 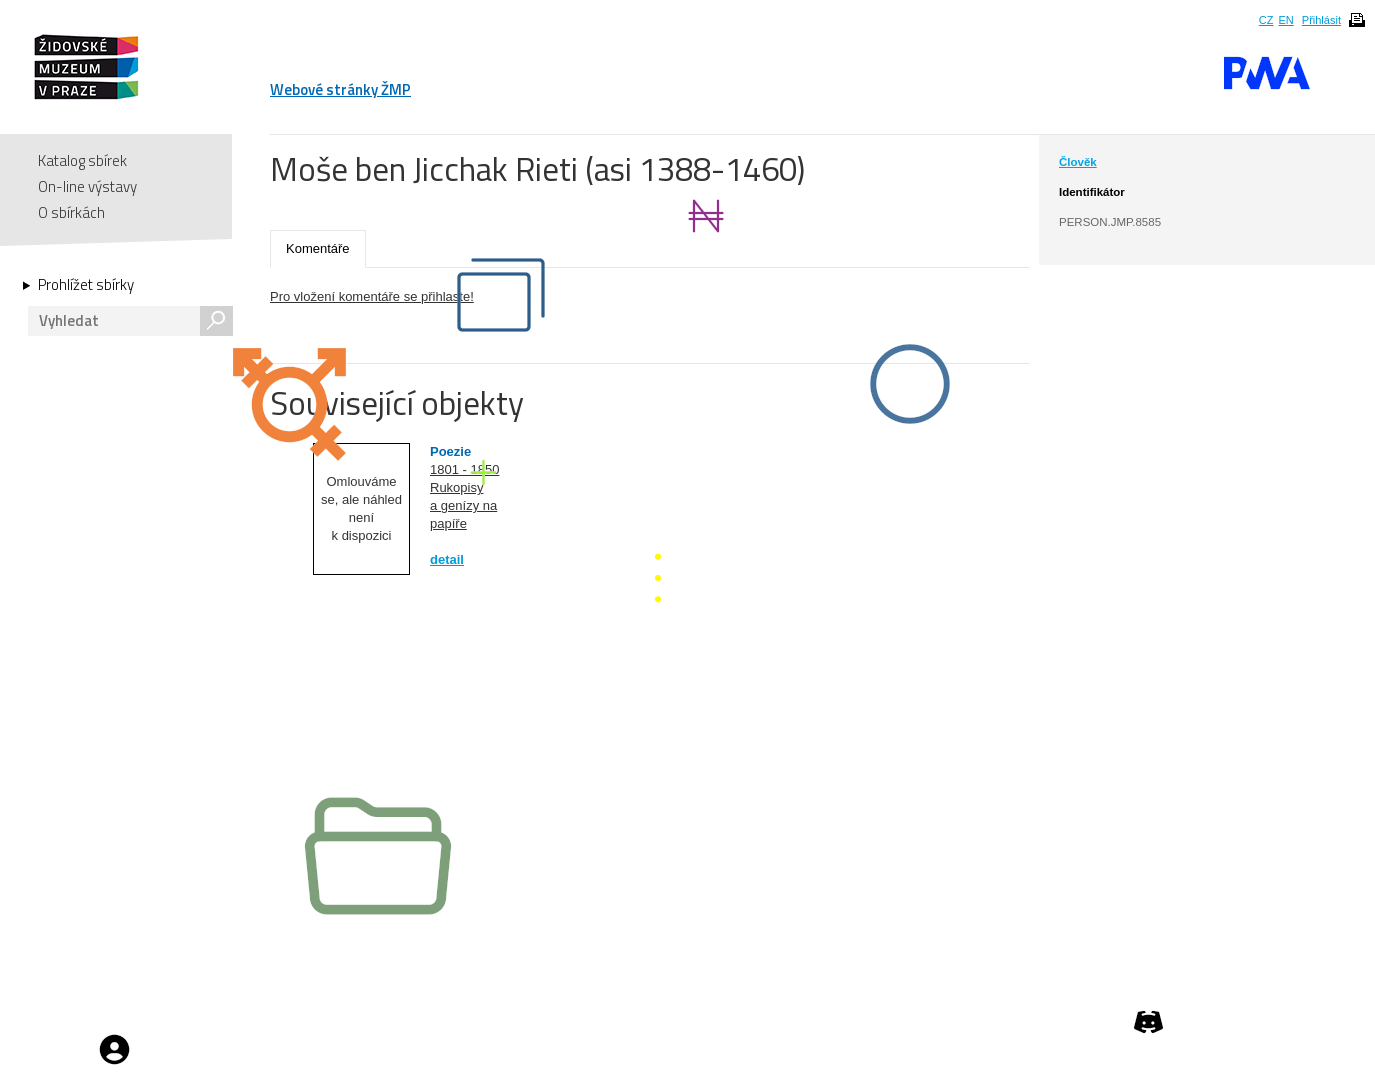 What do you see at coordinates (483, 472) in the screenshot?
I see `add a new item` at bounding box center [483, 472].